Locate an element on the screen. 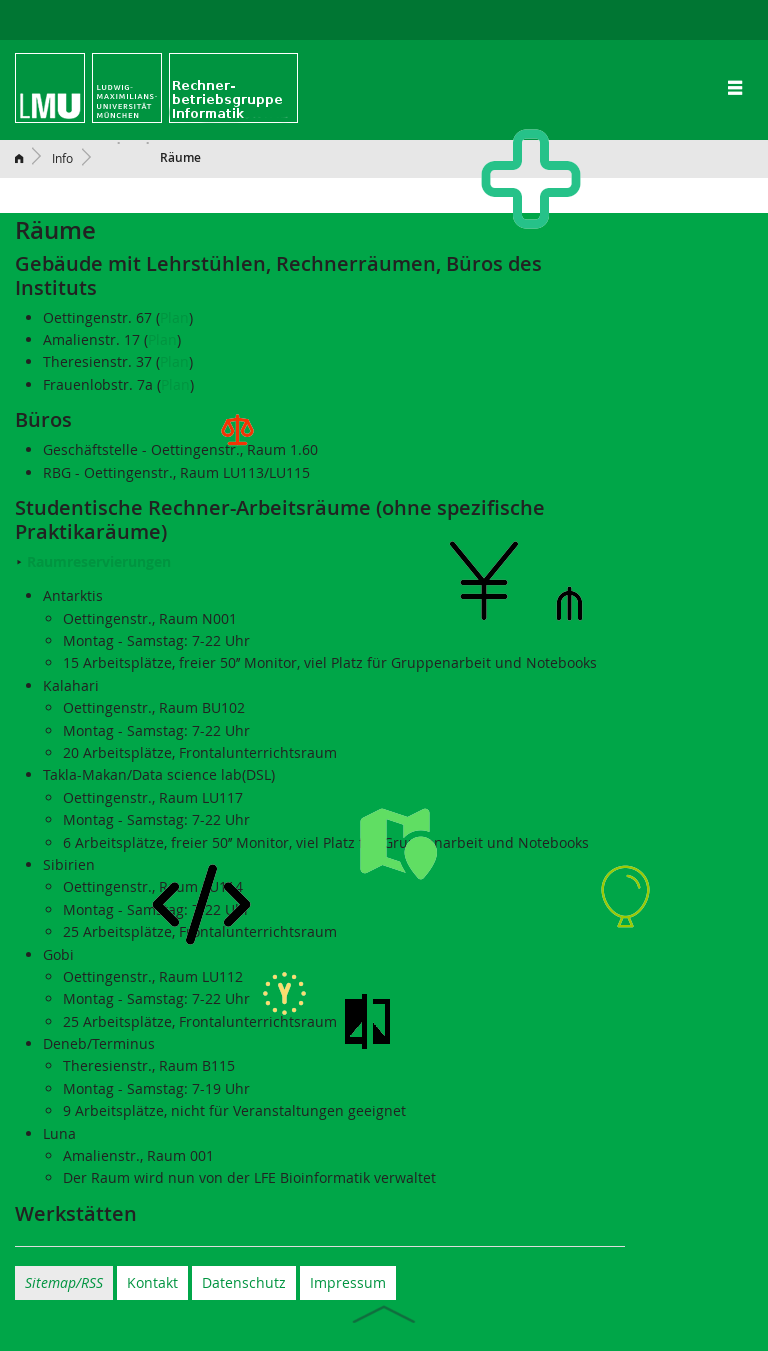 The image size is (768, 1351). access health or medical features is located at coordinates (531, 179).